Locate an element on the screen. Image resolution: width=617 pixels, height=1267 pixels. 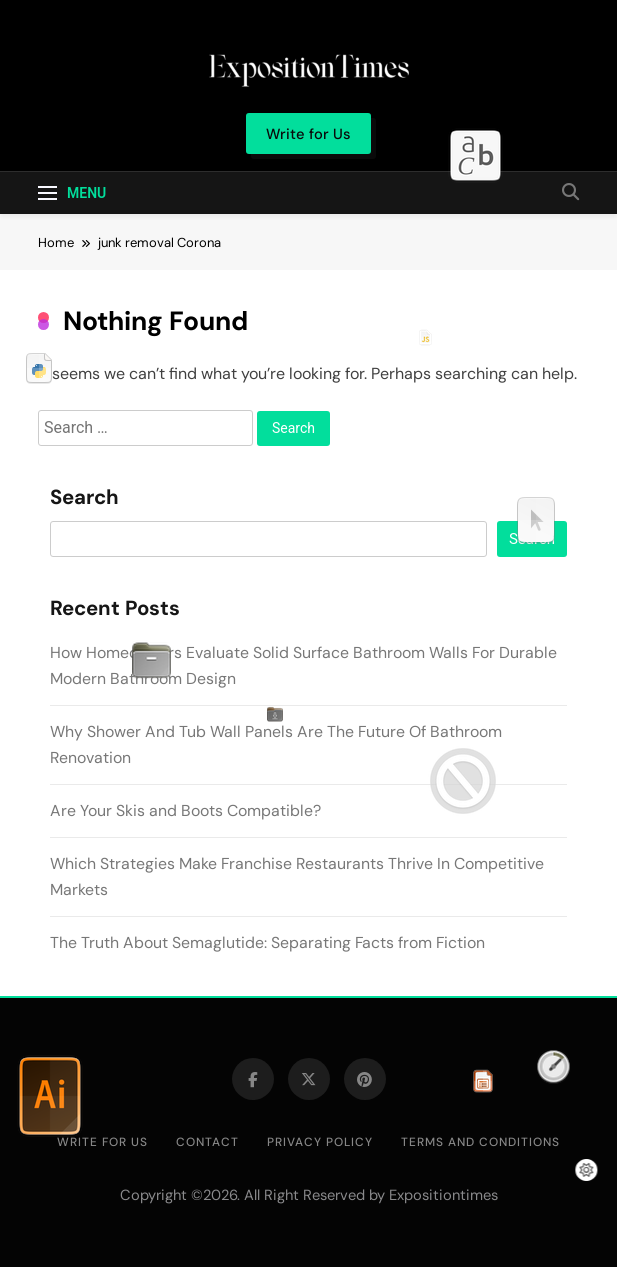
open the file manager app is located at coordinates (151, 659).